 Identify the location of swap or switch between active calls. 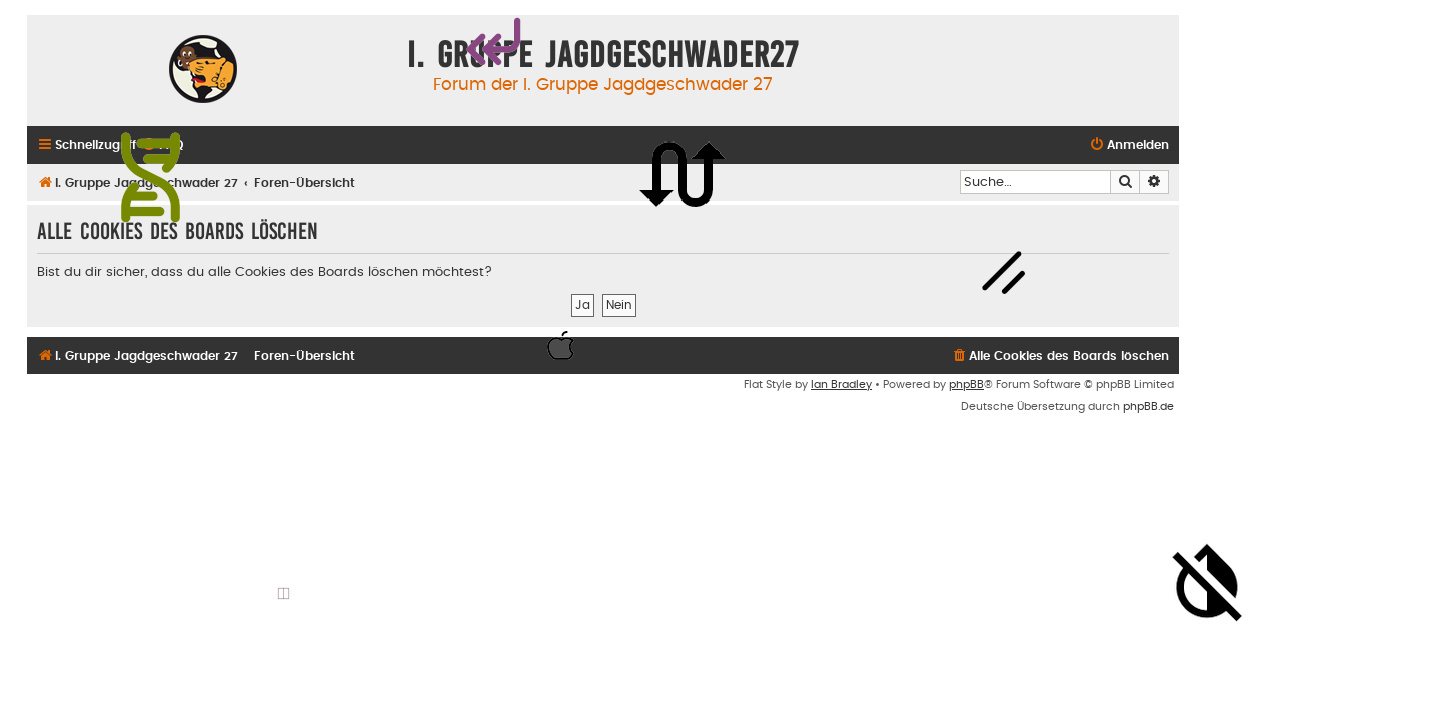
(682, 176).